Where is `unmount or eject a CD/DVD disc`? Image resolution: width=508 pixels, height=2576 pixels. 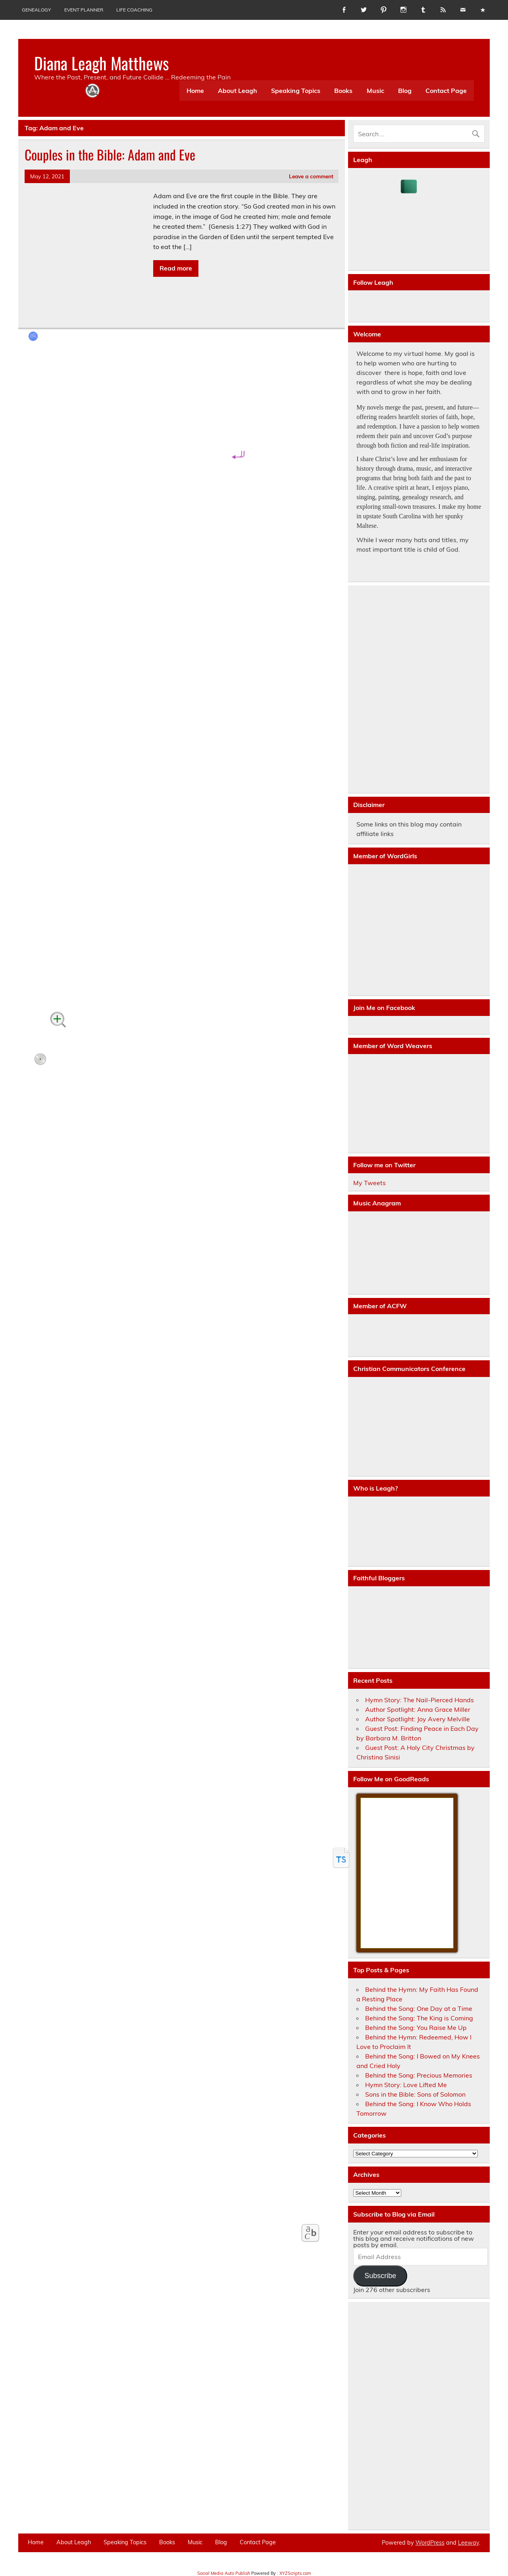 unmount or eject a CD/DVD disc is located at coordinates (40, 1059).